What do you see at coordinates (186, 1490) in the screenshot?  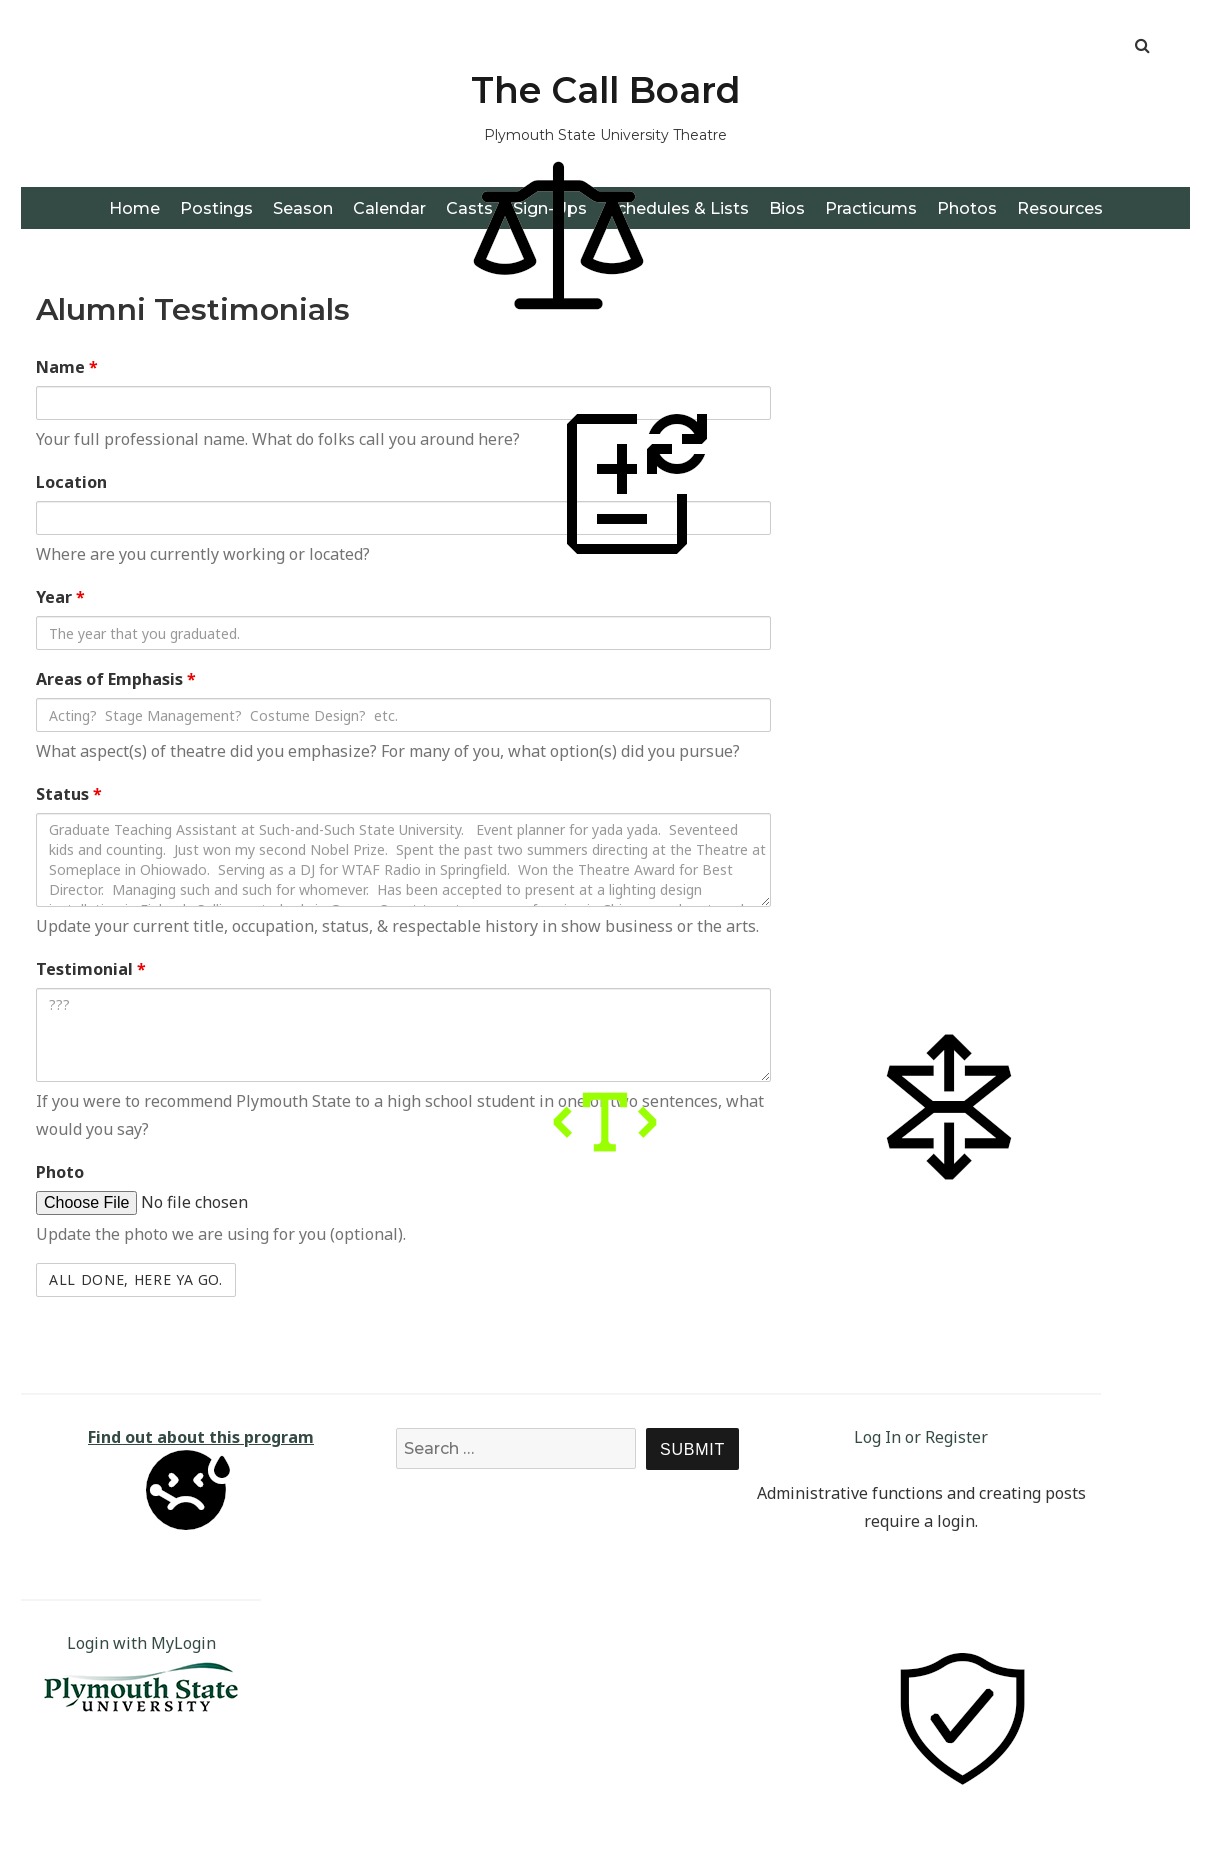 I see `report feeling unwell or sick` at bounding box center [186, 1490].